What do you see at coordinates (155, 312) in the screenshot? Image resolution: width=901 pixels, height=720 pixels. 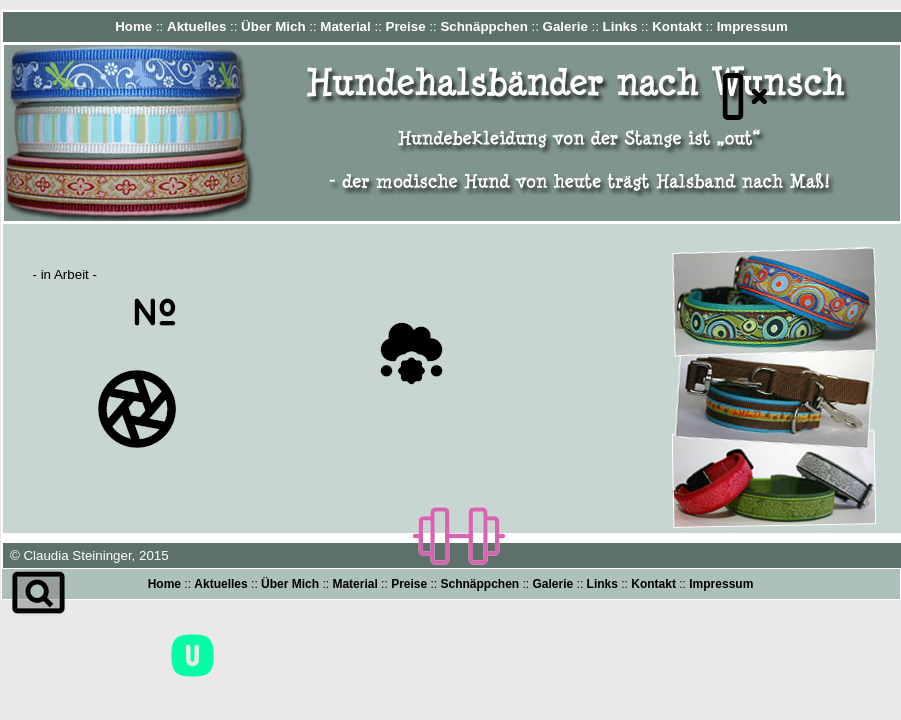 I see `insert a number or numero symbol` at bounding box center [155, 312].